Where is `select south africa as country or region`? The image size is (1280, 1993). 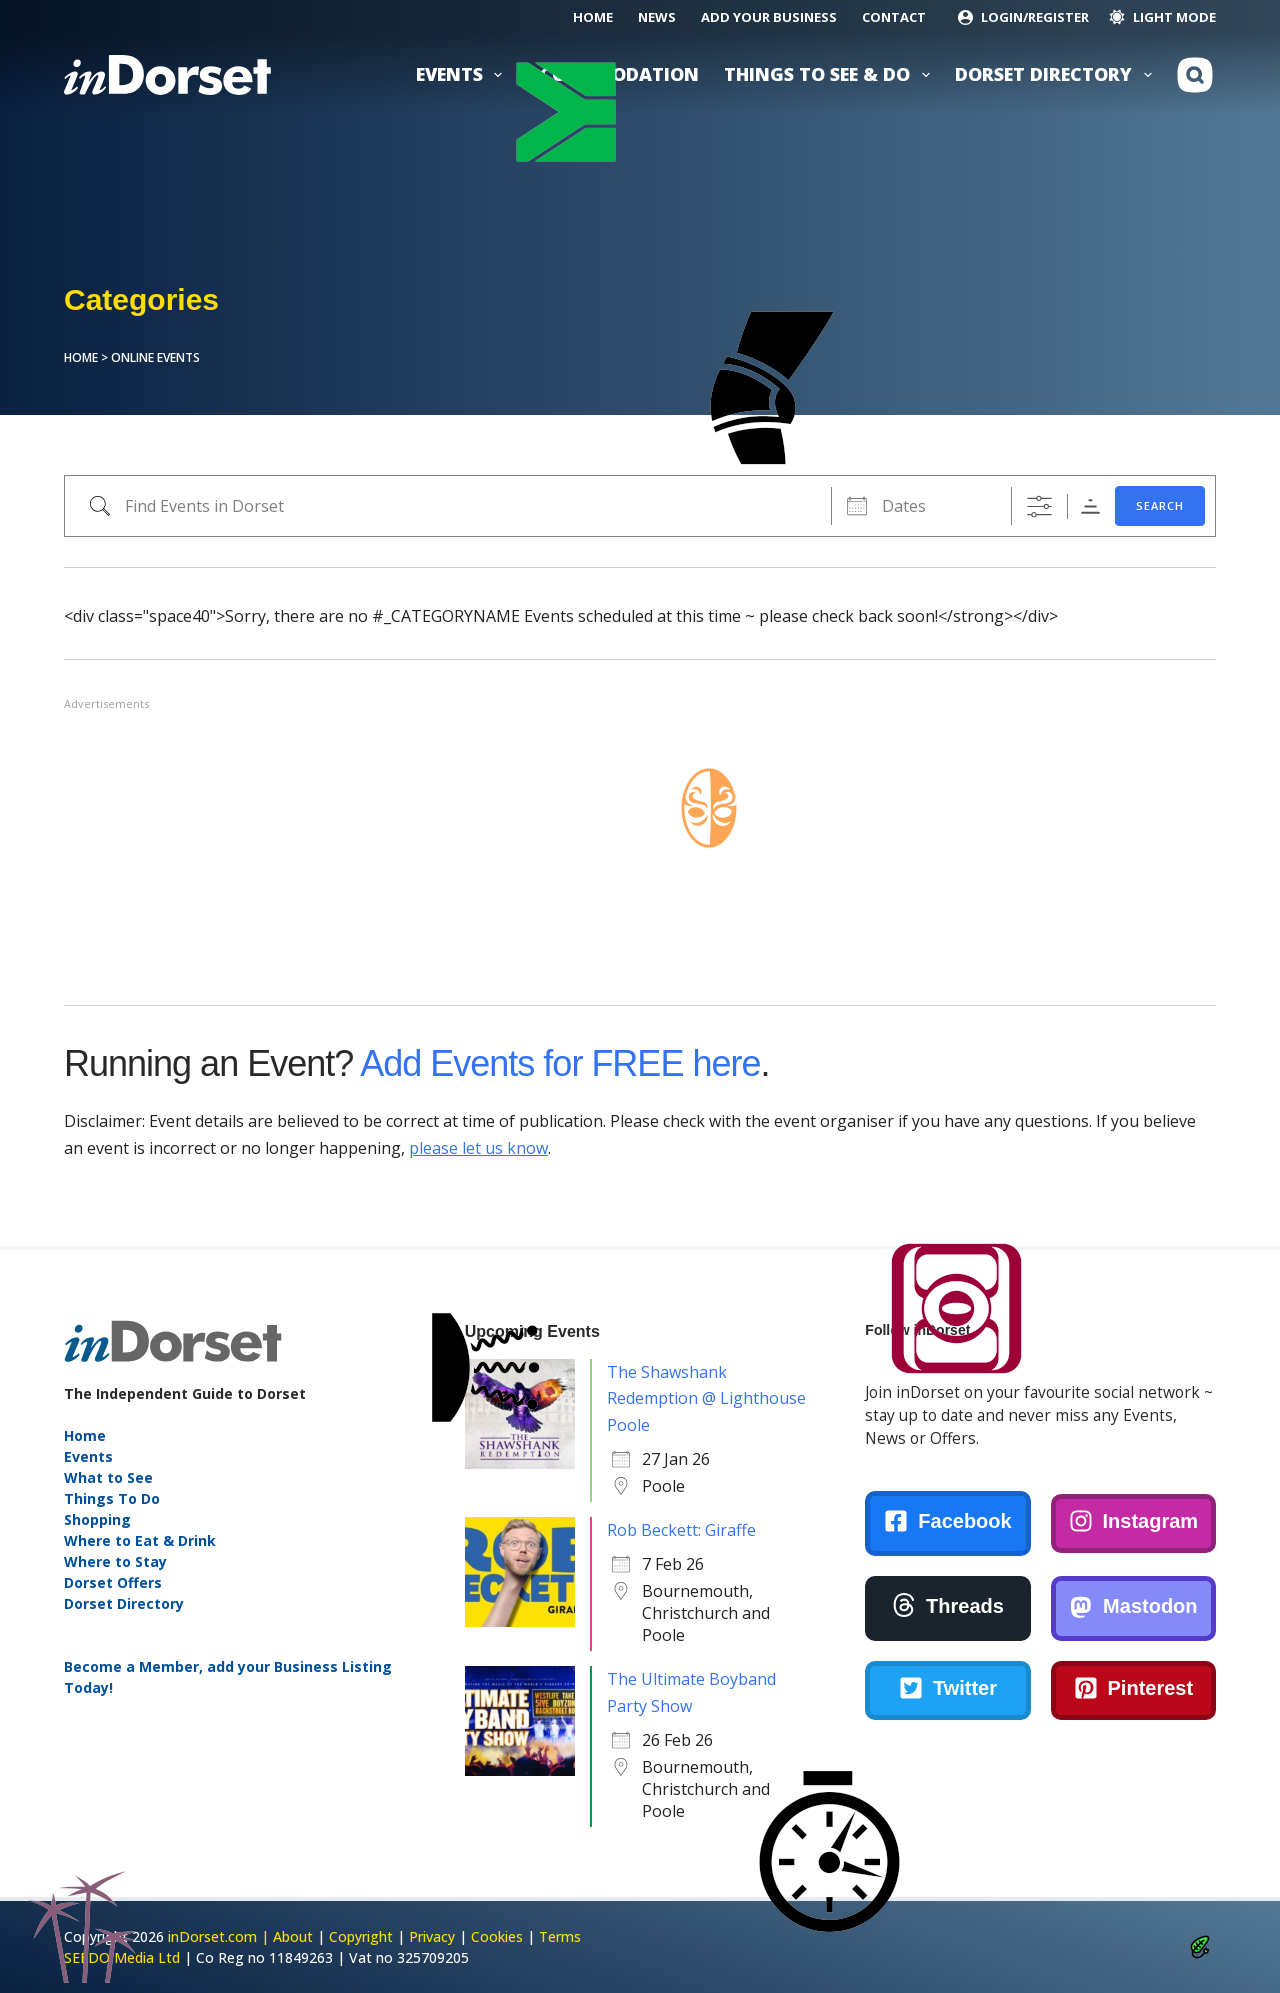 select south africa as country or region is located at coordinates (566, 112).